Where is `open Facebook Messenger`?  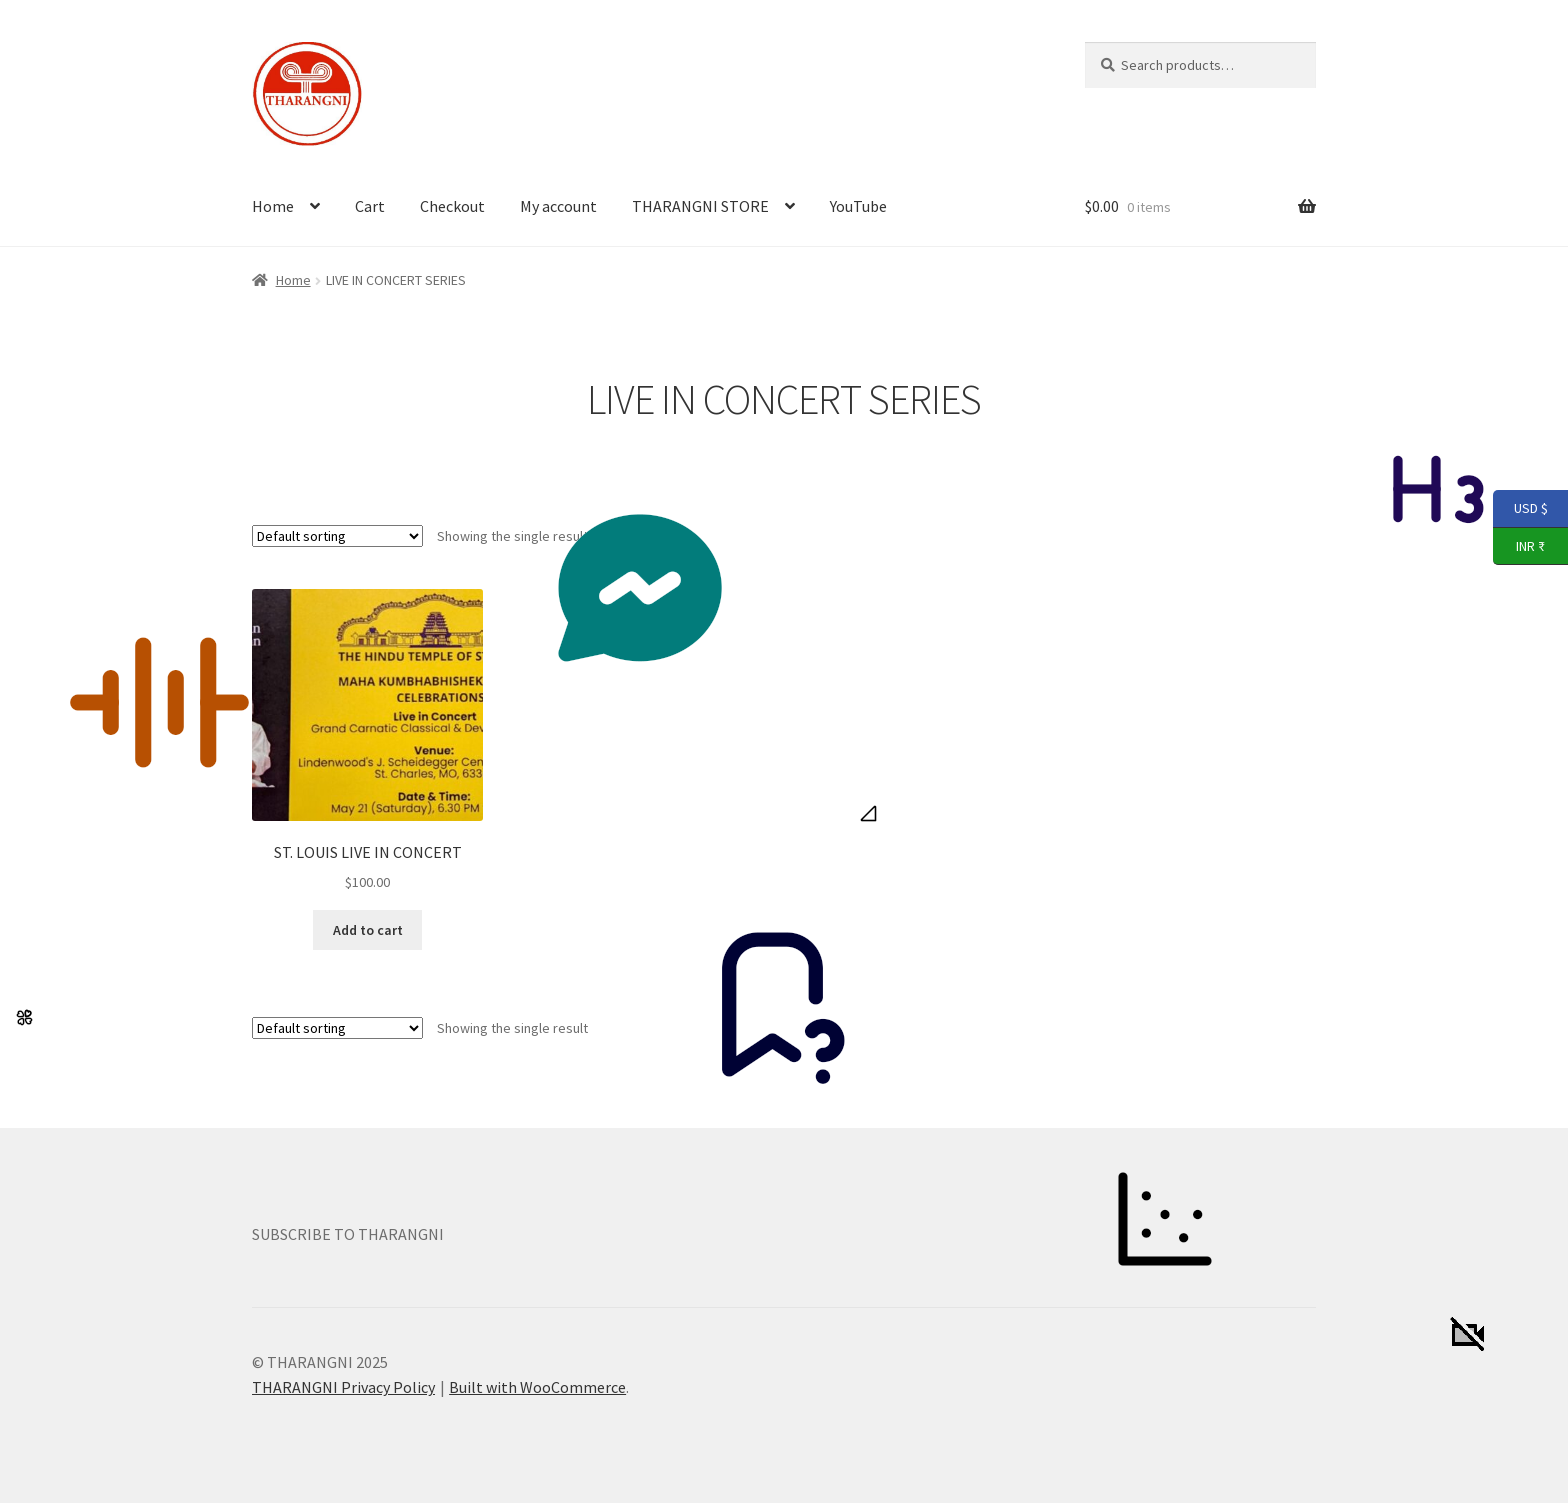 open Facebook Messenger is located at coordinates (640, 588).